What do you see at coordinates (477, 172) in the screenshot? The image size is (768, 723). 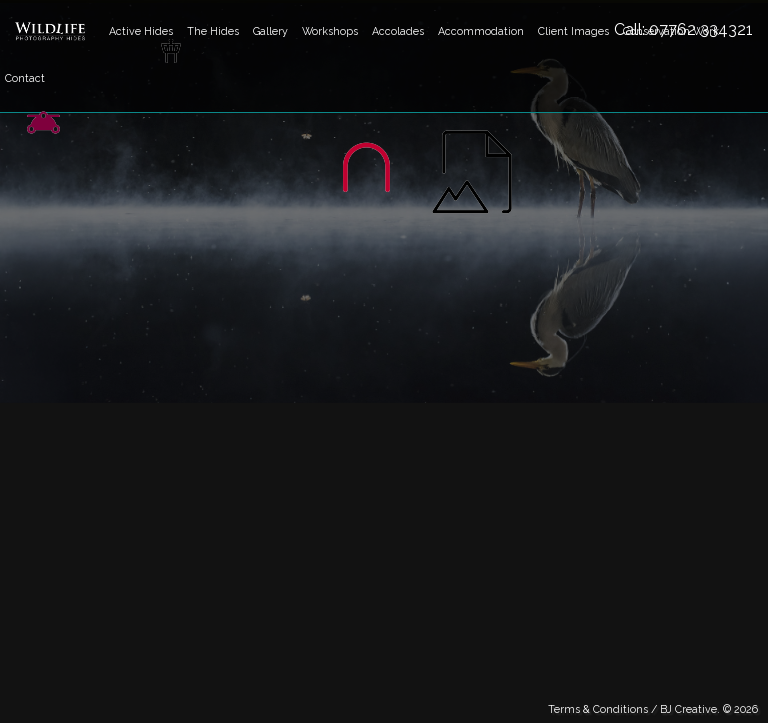 I see `view image file` at bounding box center [477, 172].